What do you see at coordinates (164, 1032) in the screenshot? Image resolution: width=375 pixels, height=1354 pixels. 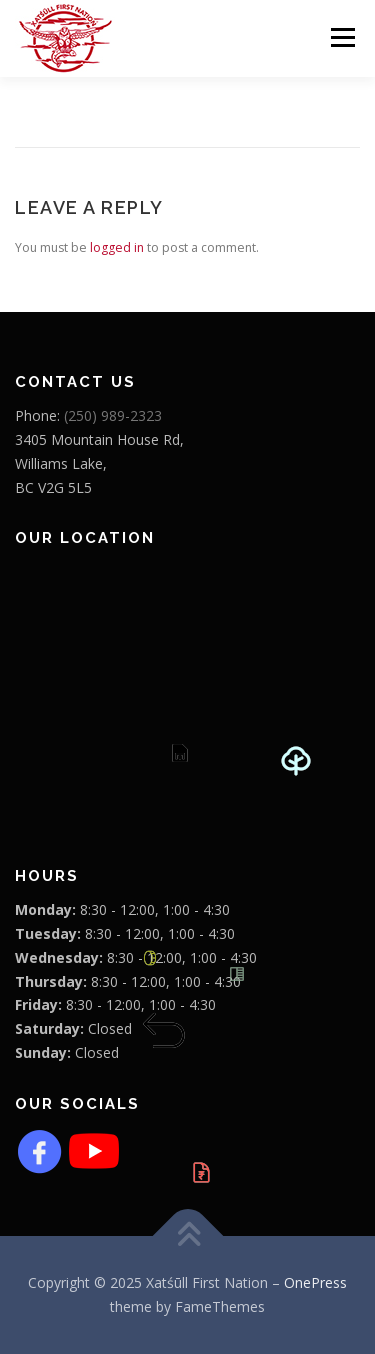 I see `undo previous action` at bounding box center [164, 1032].